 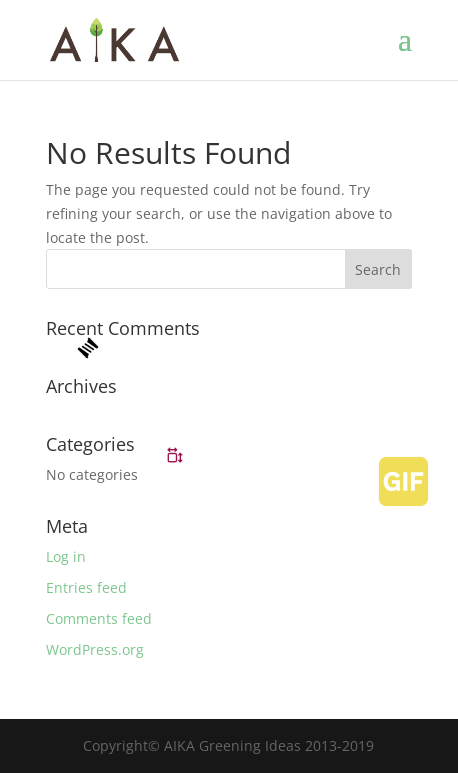 I want to click on insert a GIF into your message, so click(x=403, y=481).